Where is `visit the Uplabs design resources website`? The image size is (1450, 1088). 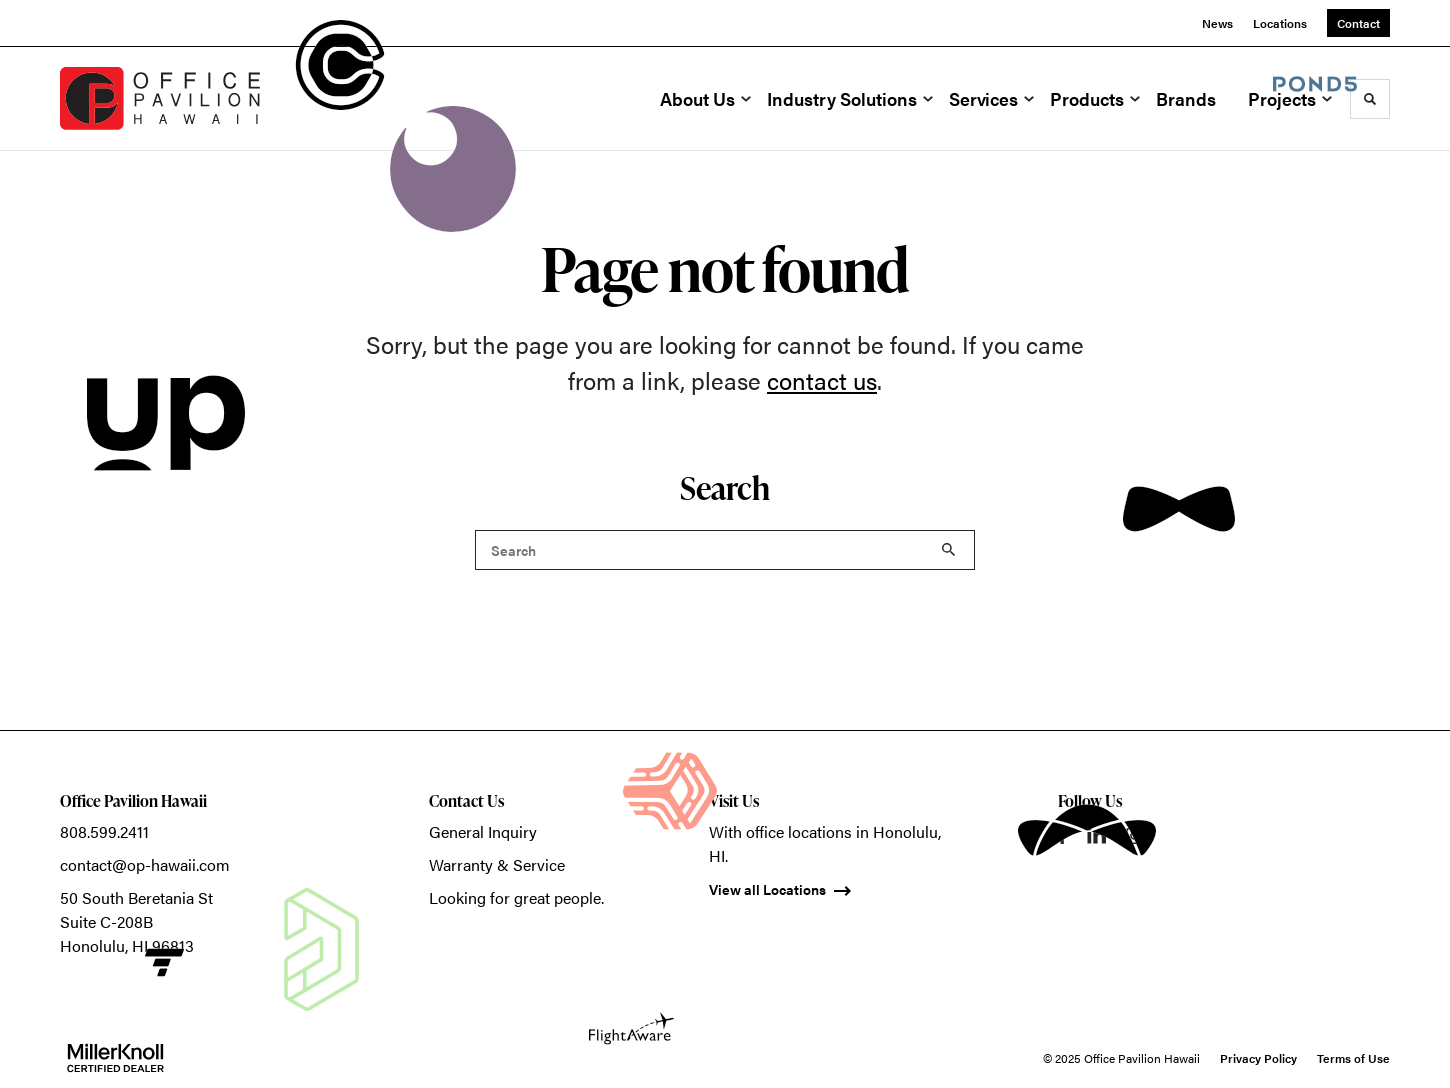 visit the Uplabs design resources website is located at coordinates (166, 423).